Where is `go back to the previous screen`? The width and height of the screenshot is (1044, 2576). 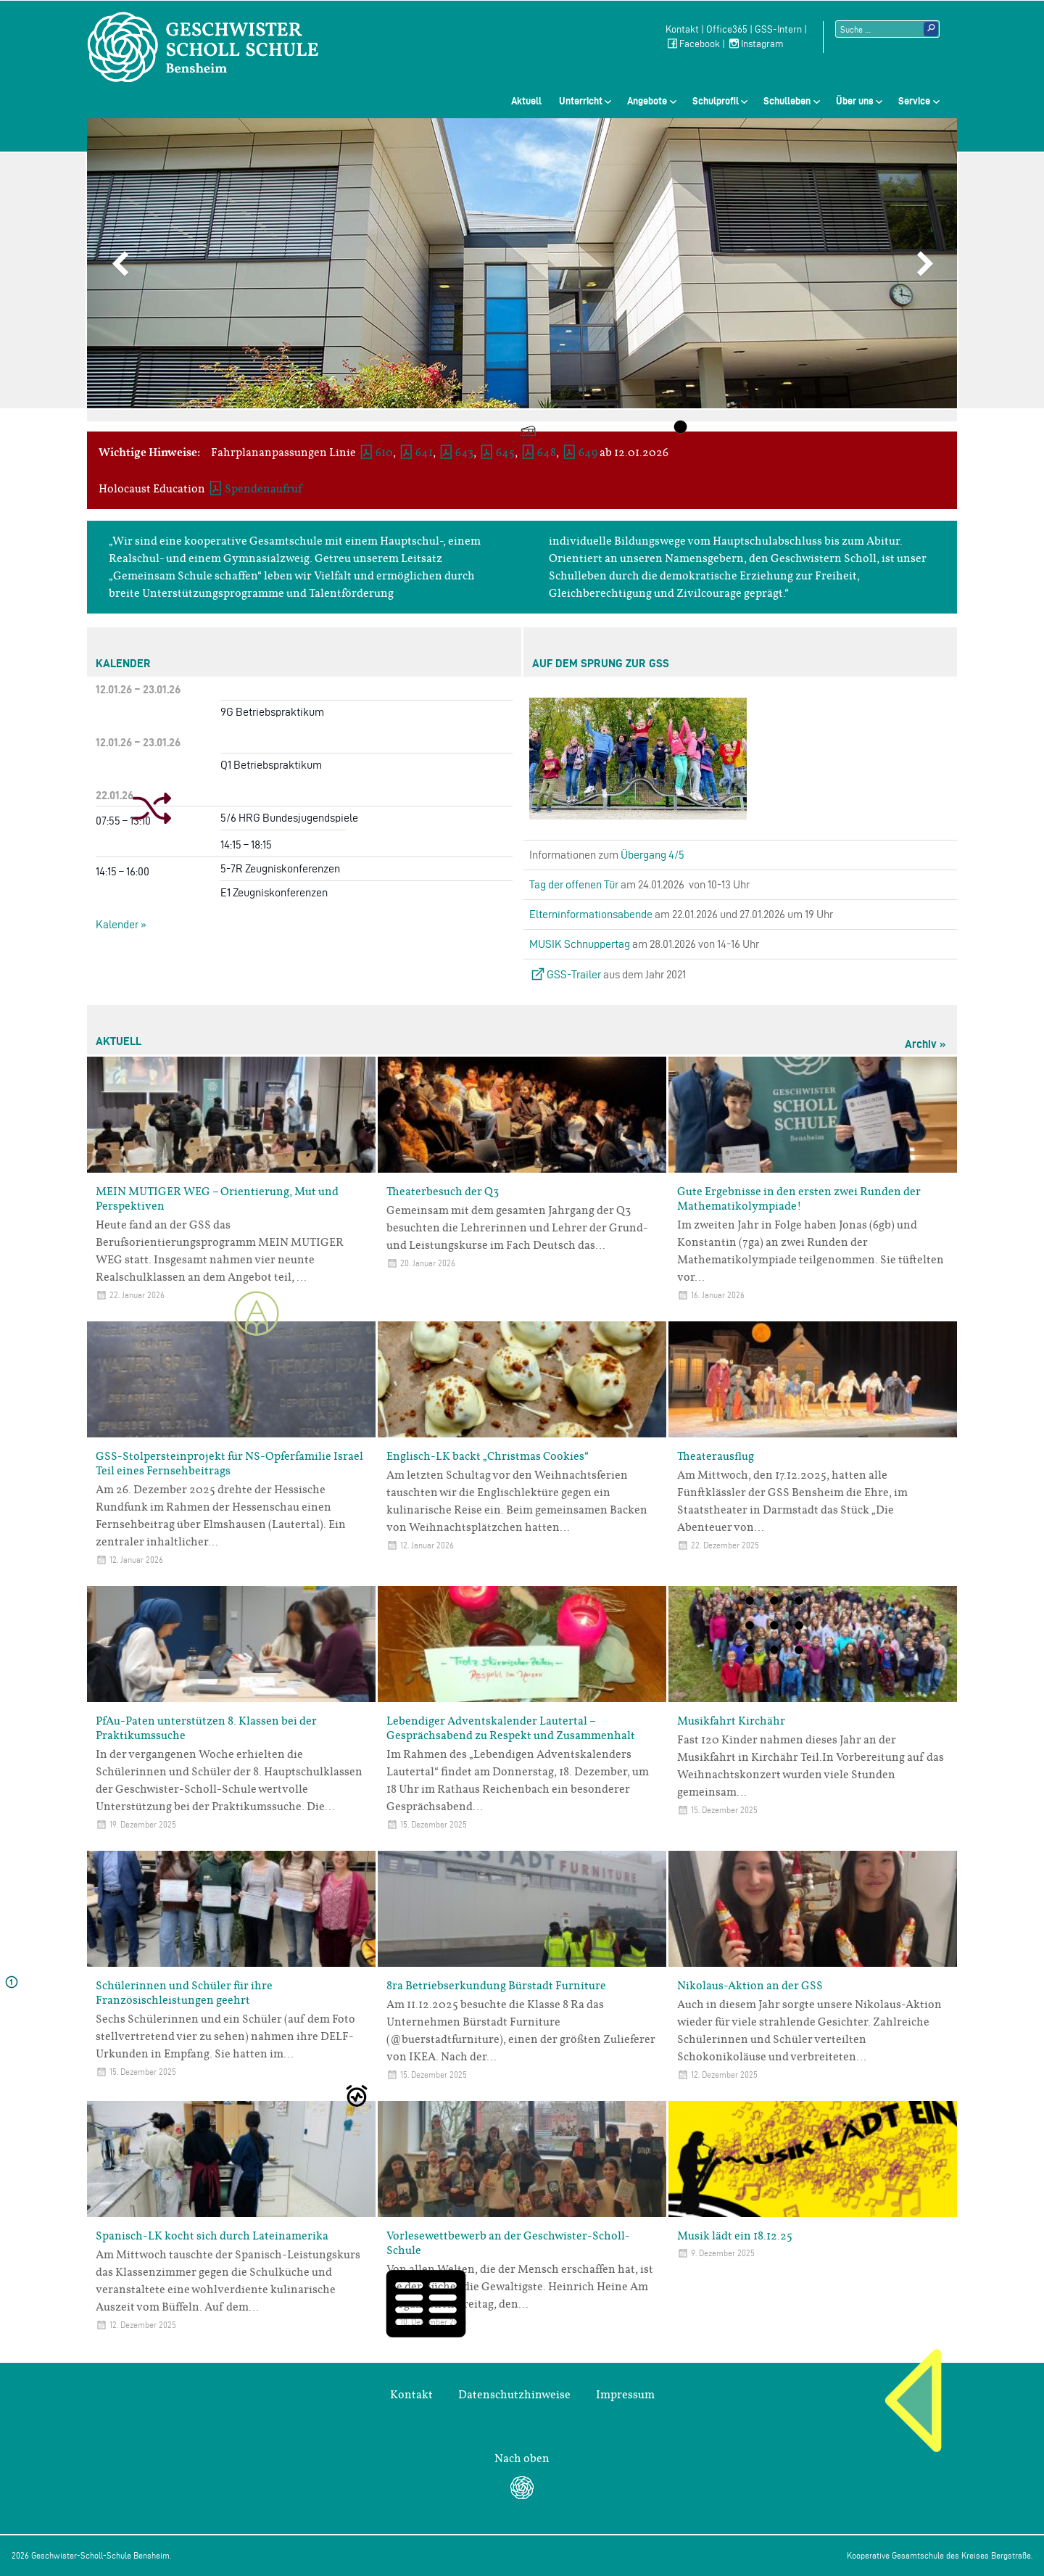
go back to the previous screen is located at coordinates (918, 2400).